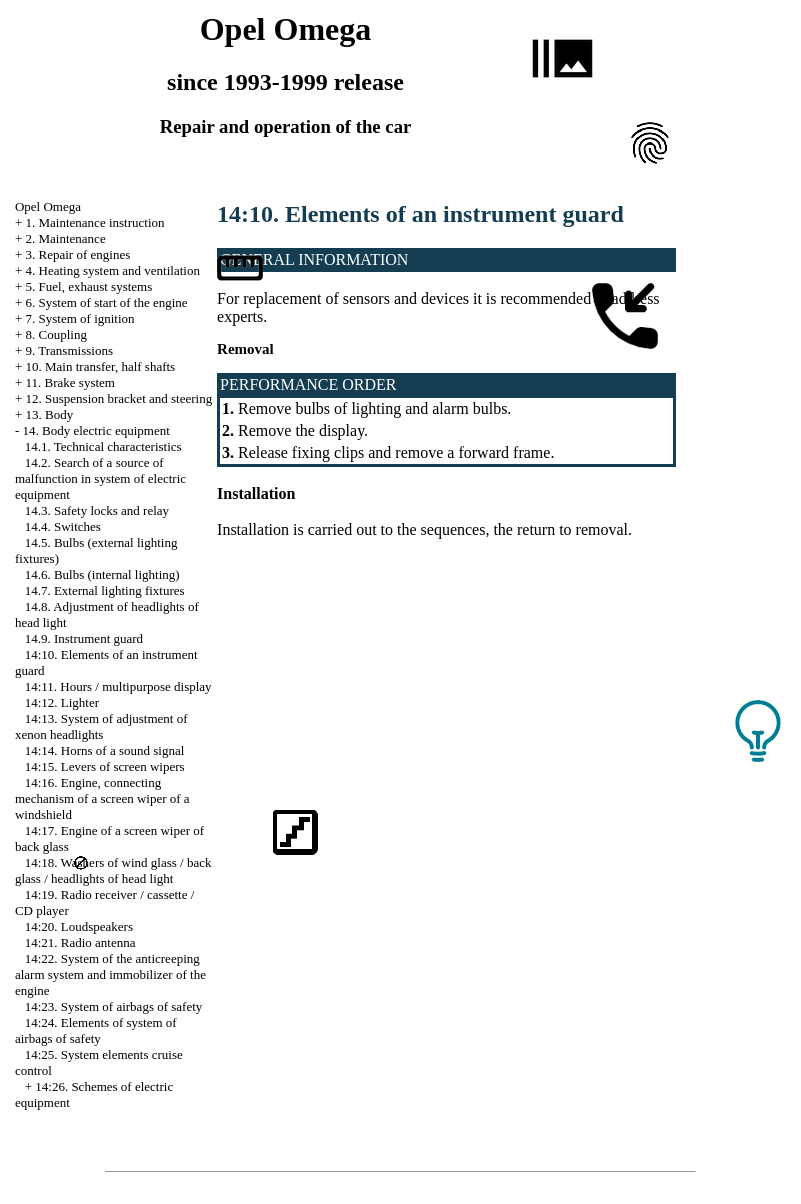 The image size is (801, 1204). What do you see at coordinates (562, 58) in the screenshot?
I see `enable burst mode for rapid photo capture` at bounding box center [562, 58].